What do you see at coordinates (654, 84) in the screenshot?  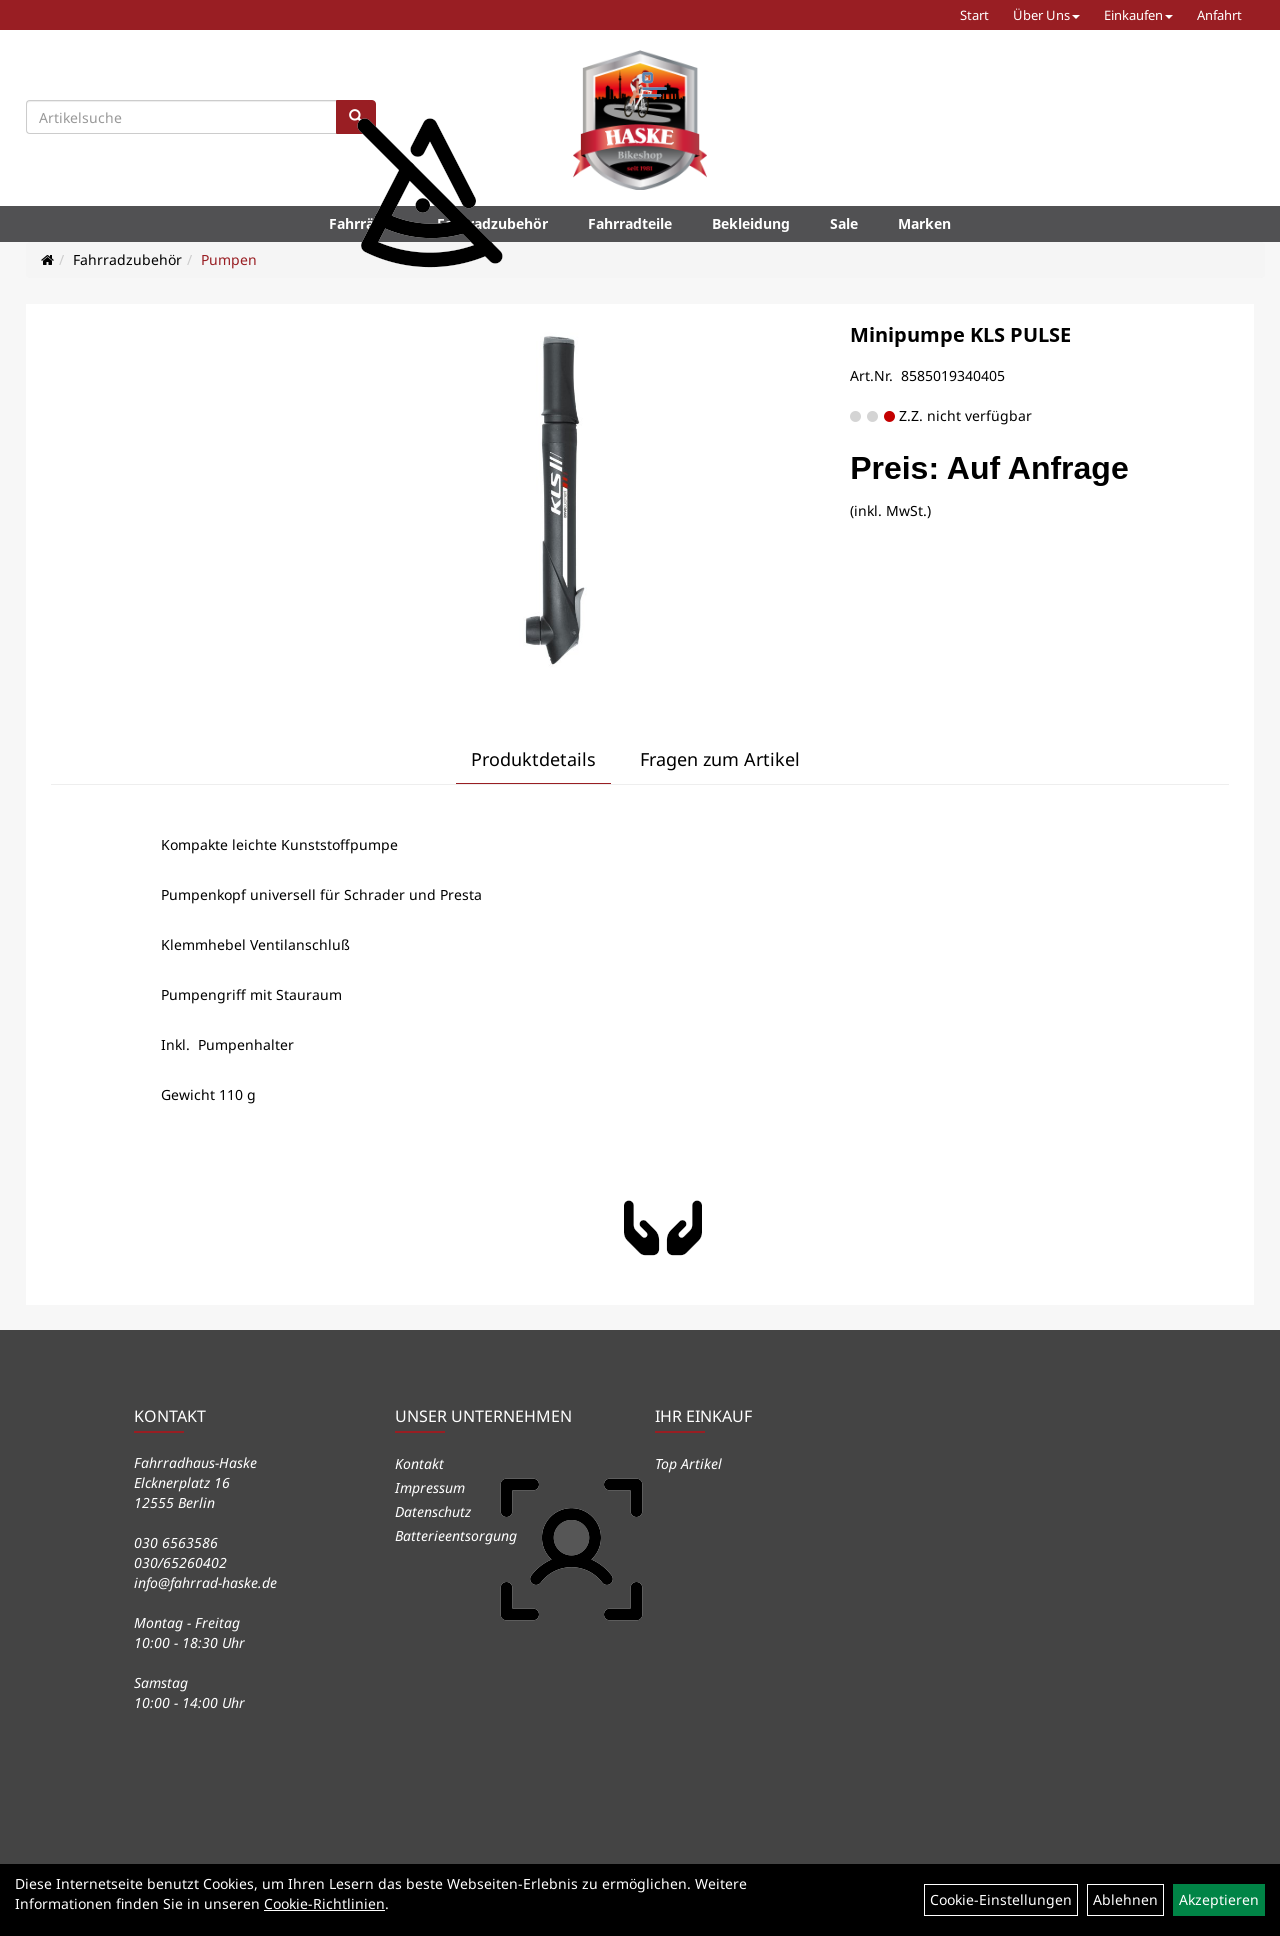 I see `add a caption to an image or media` at bounding box center [654, 84].